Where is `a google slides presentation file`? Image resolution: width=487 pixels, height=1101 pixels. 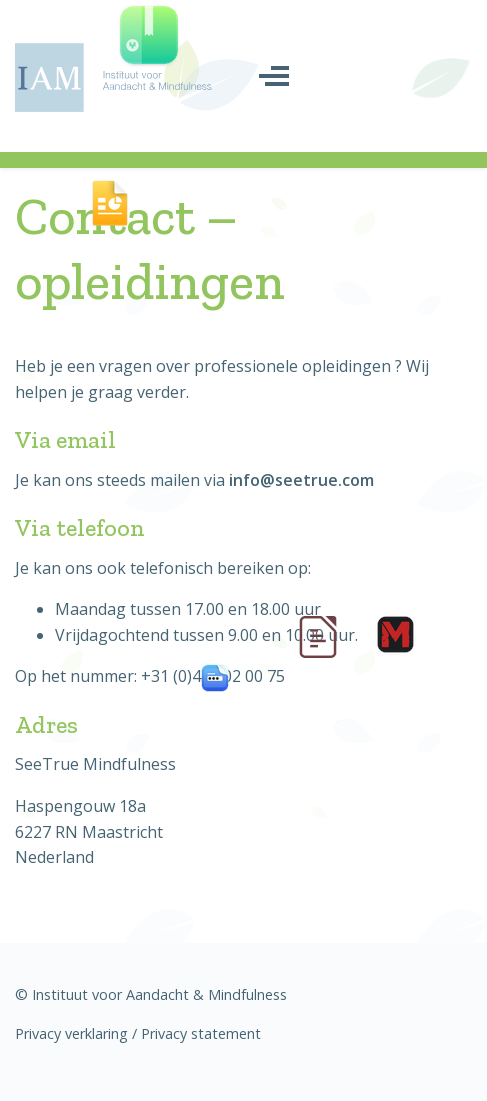 a google slides presentation file is located at coordinates (110, 204).